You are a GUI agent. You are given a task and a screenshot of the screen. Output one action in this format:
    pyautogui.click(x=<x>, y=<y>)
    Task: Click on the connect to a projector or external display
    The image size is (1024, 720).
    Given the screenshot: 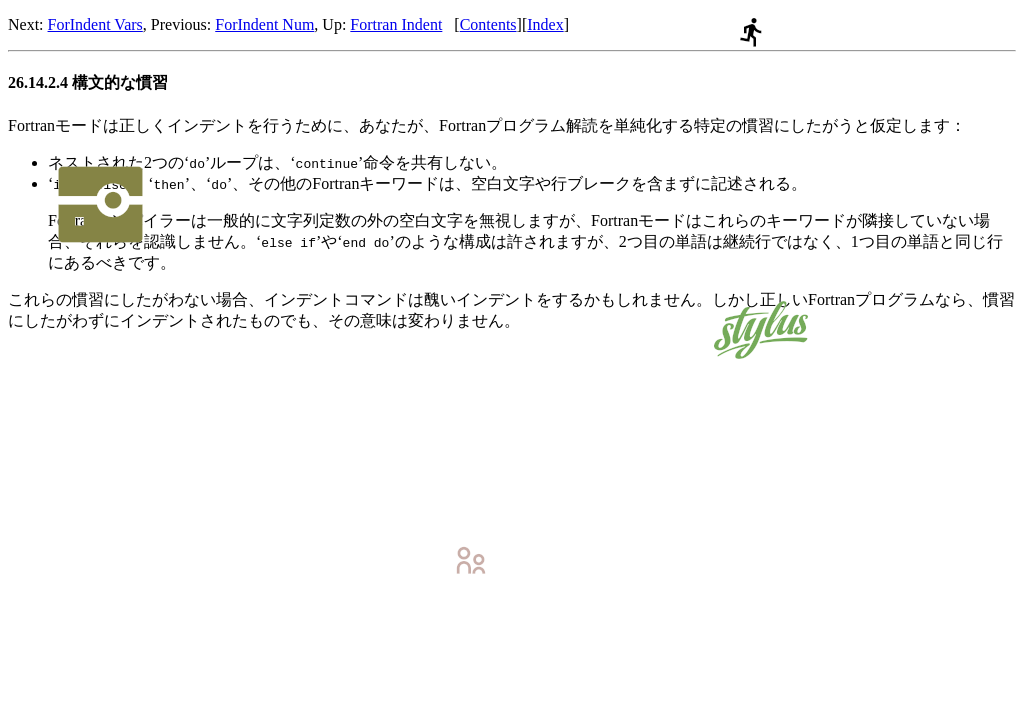 What is the action you would take?
    pyautogui.click(x=100, y=204)
    